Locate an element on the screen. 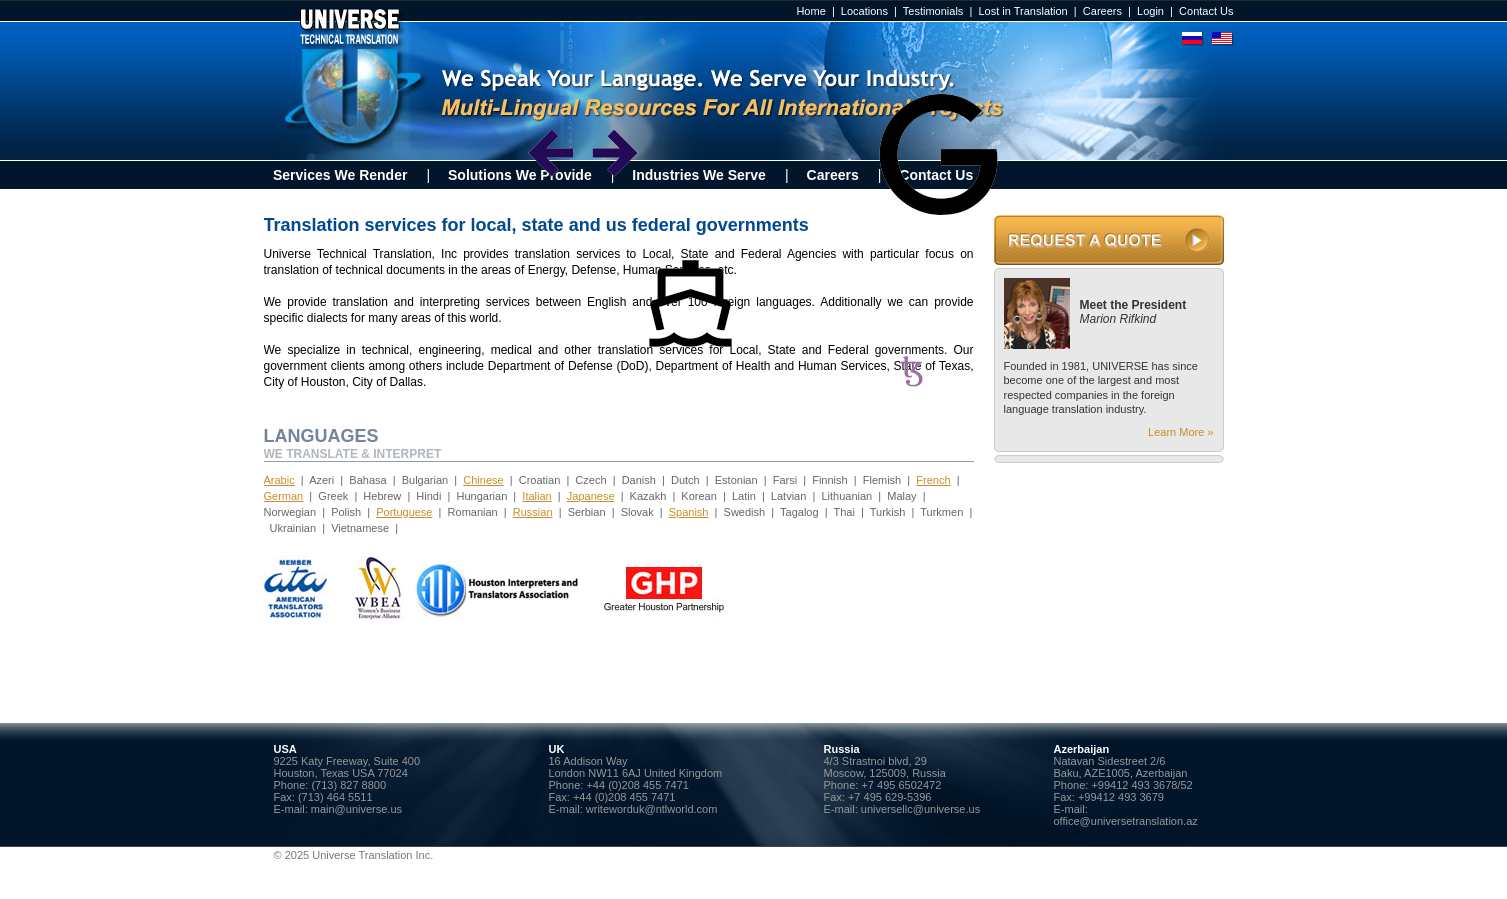  select ship or boat transportation is located at coordinates (690, 305).